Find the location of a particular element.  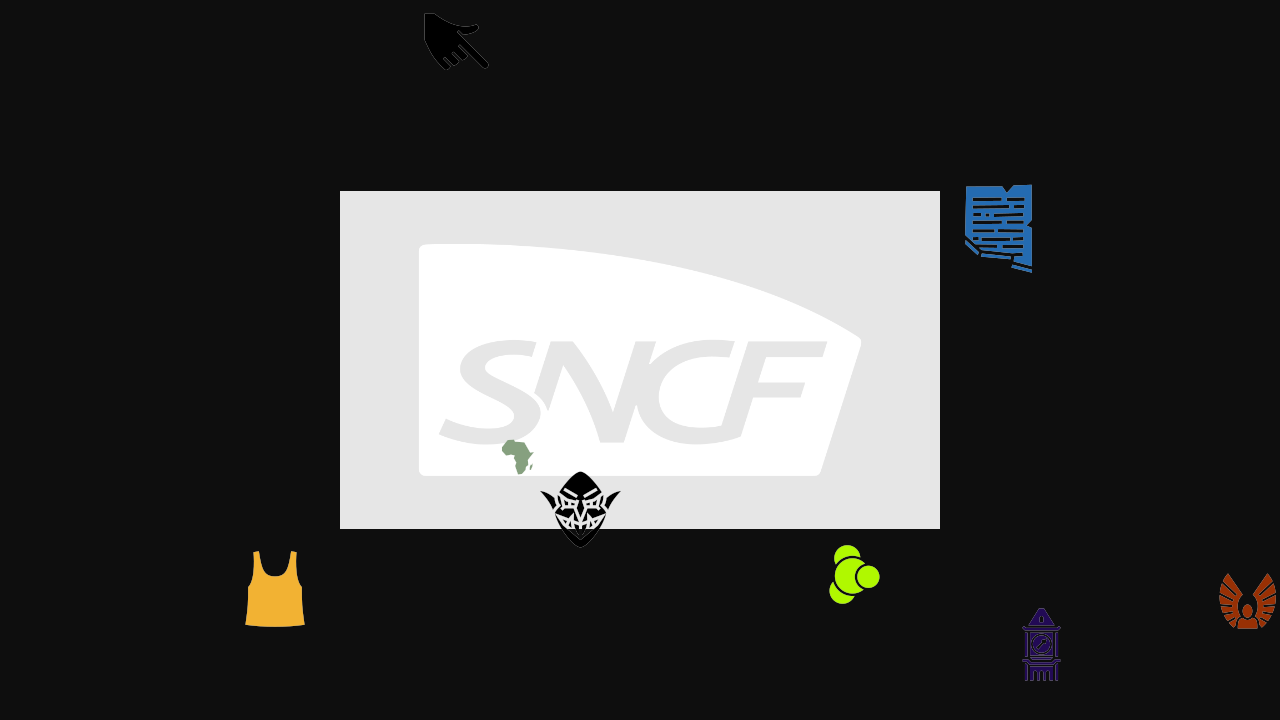

view clock tower landmark or building is located at coordinates (1041, 644).